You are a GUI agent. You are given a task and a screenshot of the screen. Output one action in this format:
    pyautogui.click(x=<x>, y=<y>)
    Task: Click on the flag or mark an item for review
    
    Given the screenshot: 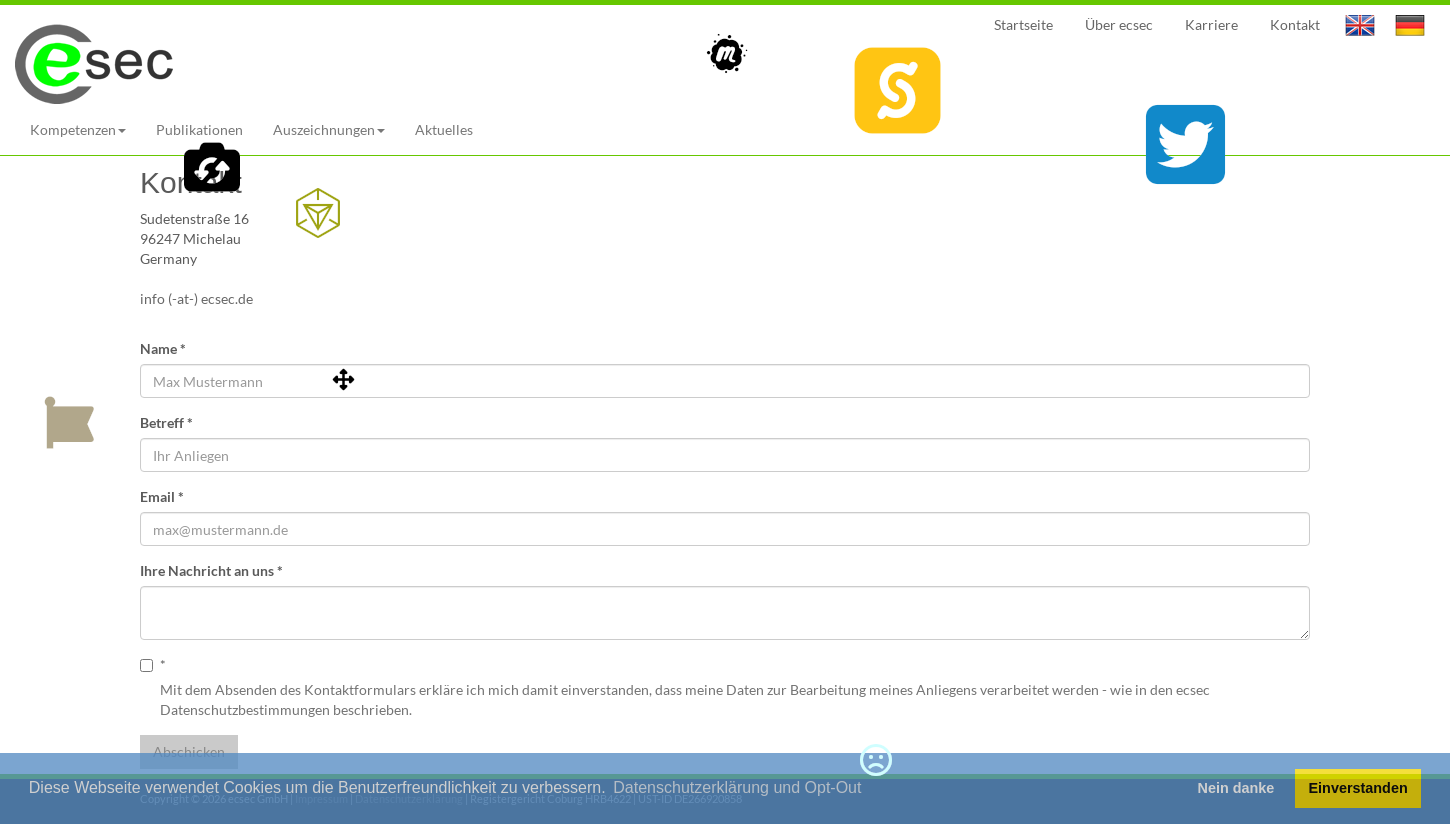 What is the action you would take?
    pyautogui.click(x=69, y=422)
    